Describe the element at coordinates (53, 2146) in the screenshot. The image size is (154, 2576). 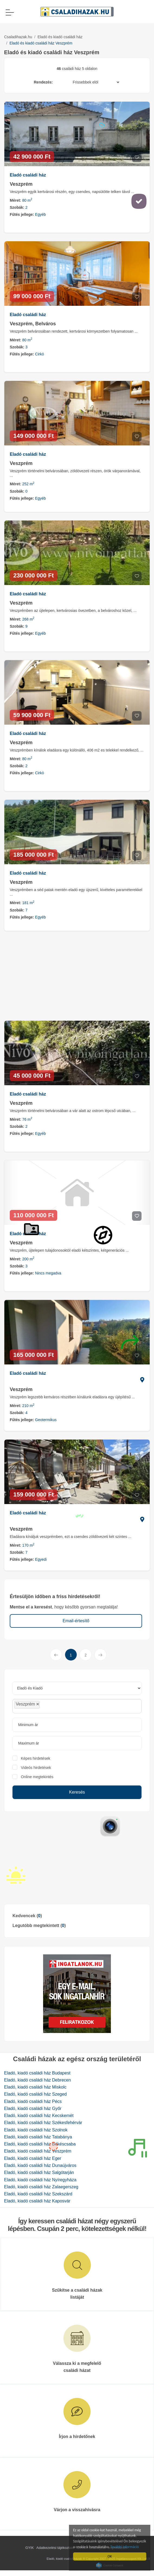
I see `indicates loading or processing in progress` at that location.